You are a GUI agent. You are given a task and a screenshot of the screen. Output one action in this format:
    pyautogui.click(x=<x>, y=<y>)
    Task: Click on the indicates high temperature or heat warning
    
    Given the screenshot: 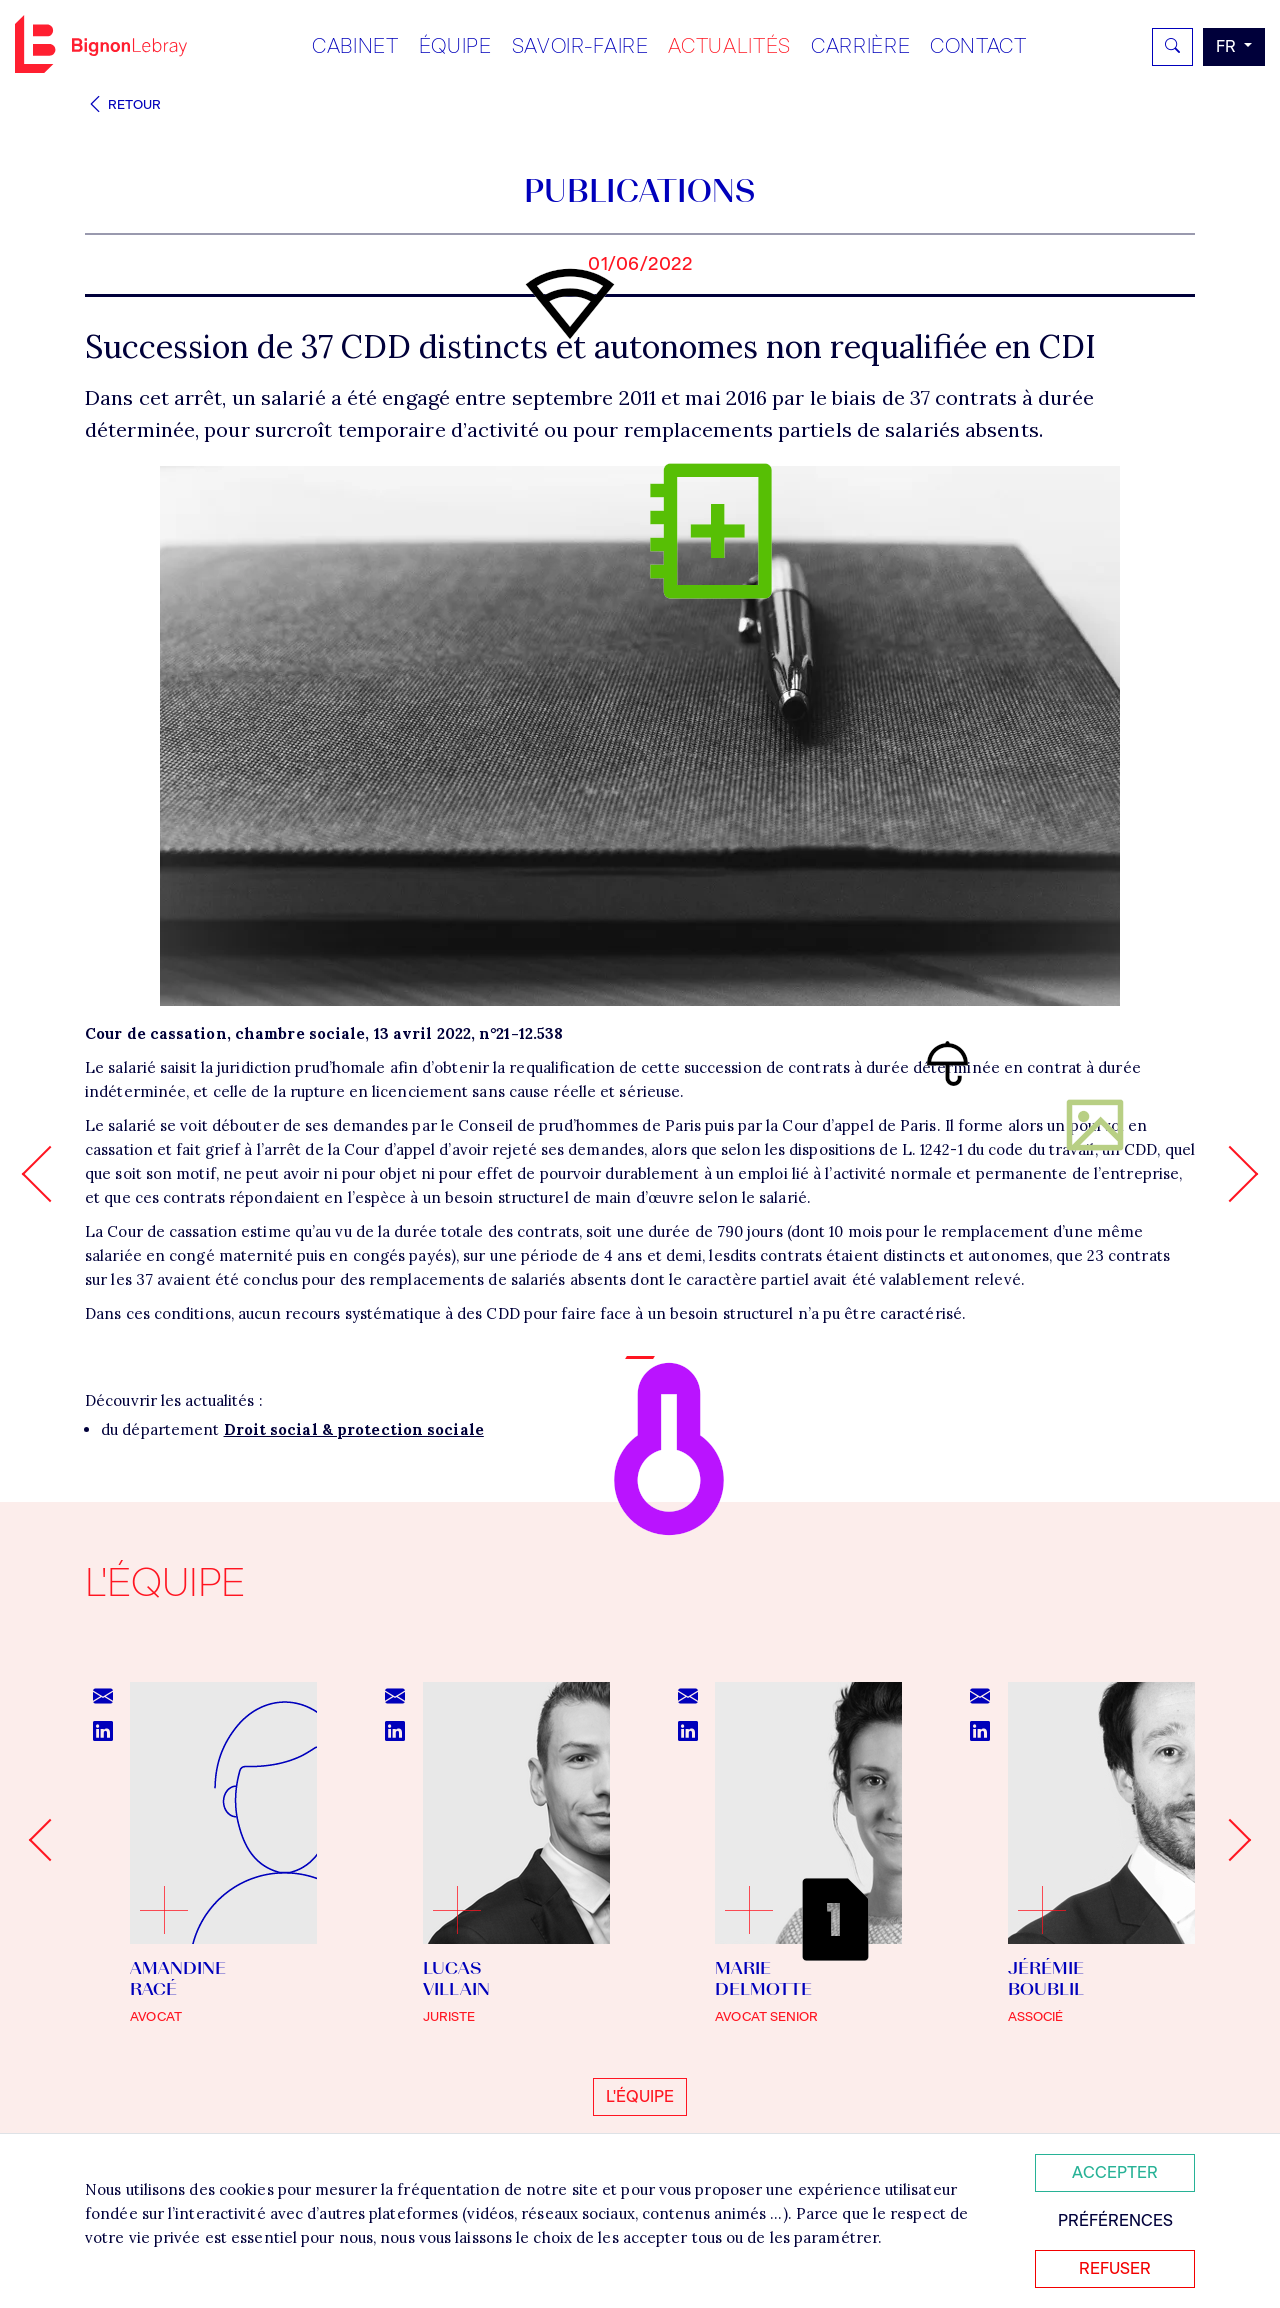 What is the action you would take?
    pyautogui.click(x=669, y=1449)
    